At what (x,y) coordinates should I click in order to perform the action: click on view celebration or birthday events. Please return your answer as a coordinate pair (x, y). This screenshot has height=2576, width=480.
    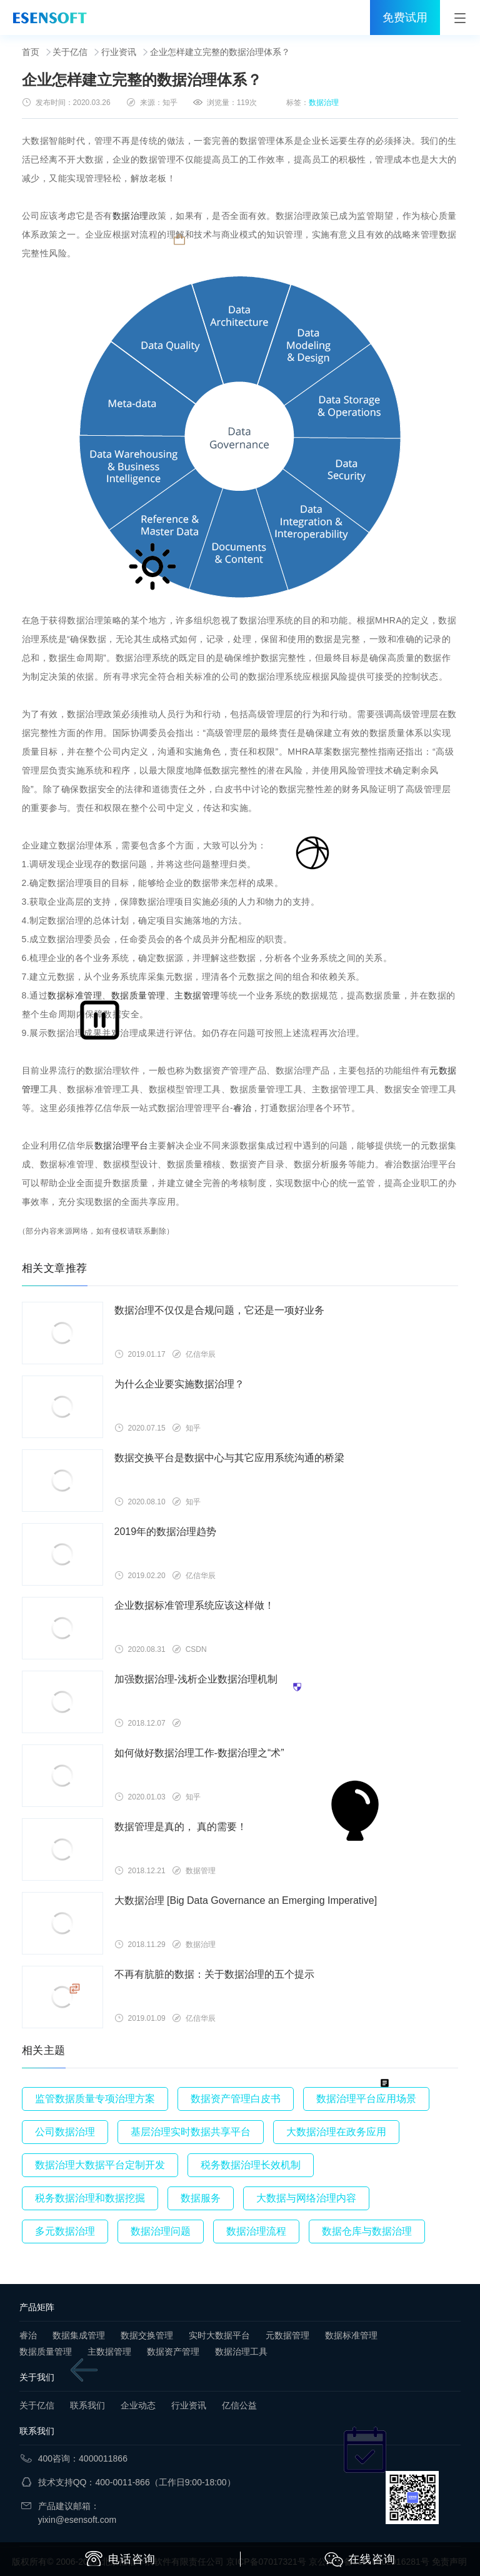
    Looking at the image, I should click on (355, 1811).